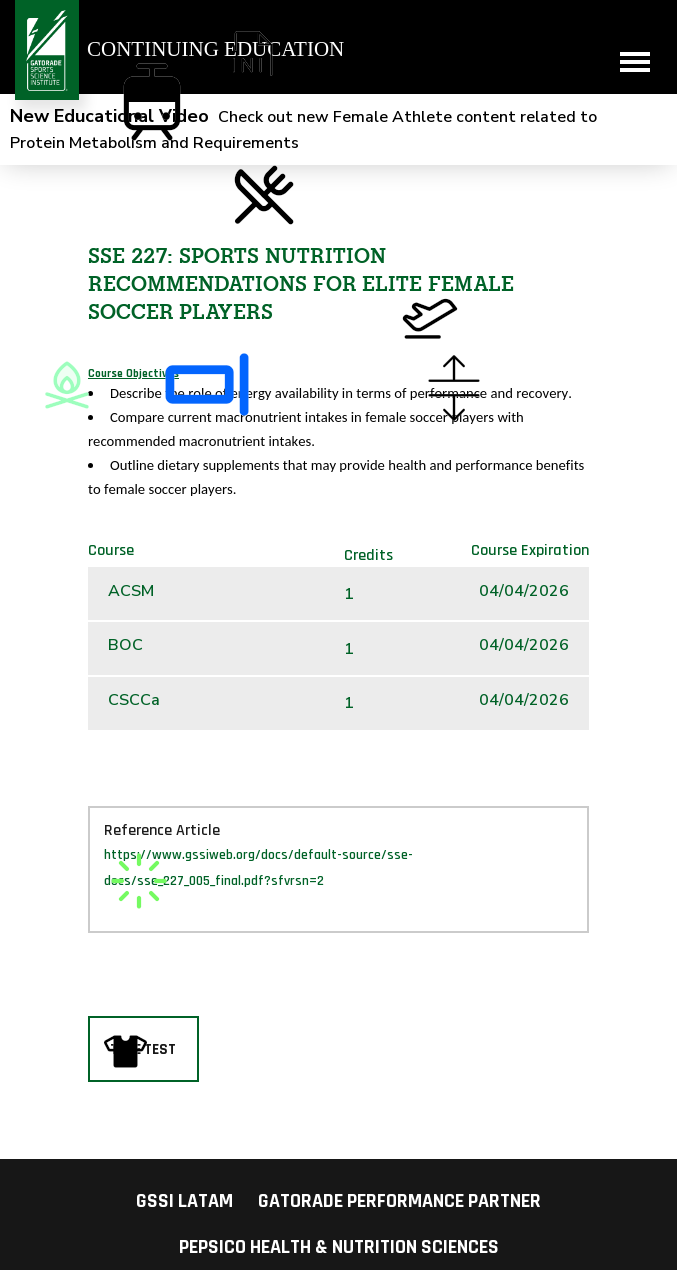 This screenshot has height=1270, width=677. I want to click on access tram or streetcar transit options, so click(152, 102).